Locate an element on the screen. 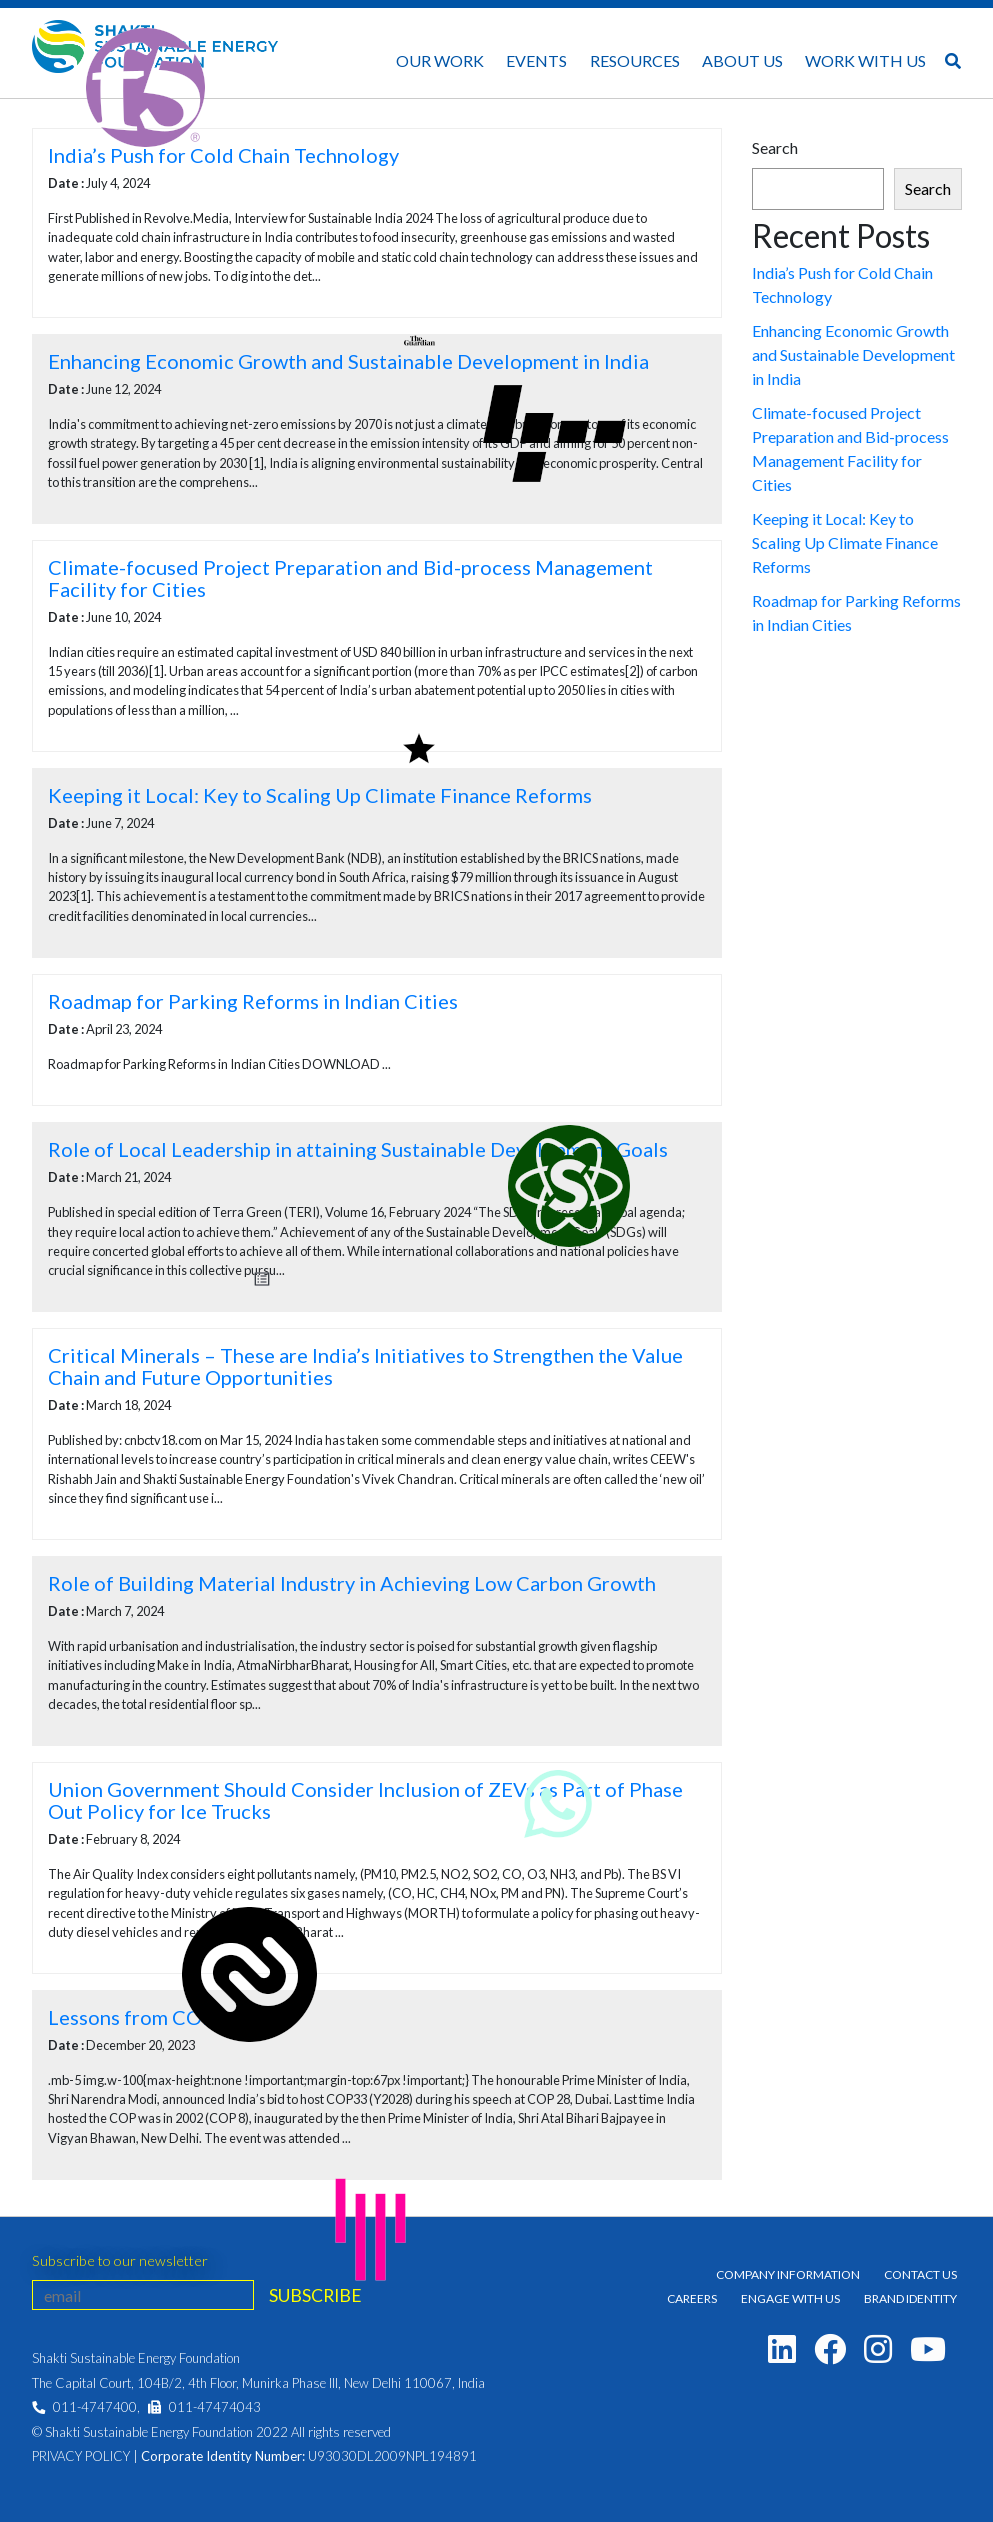  open authy authenticator app is located at coordinates (249, 1974).